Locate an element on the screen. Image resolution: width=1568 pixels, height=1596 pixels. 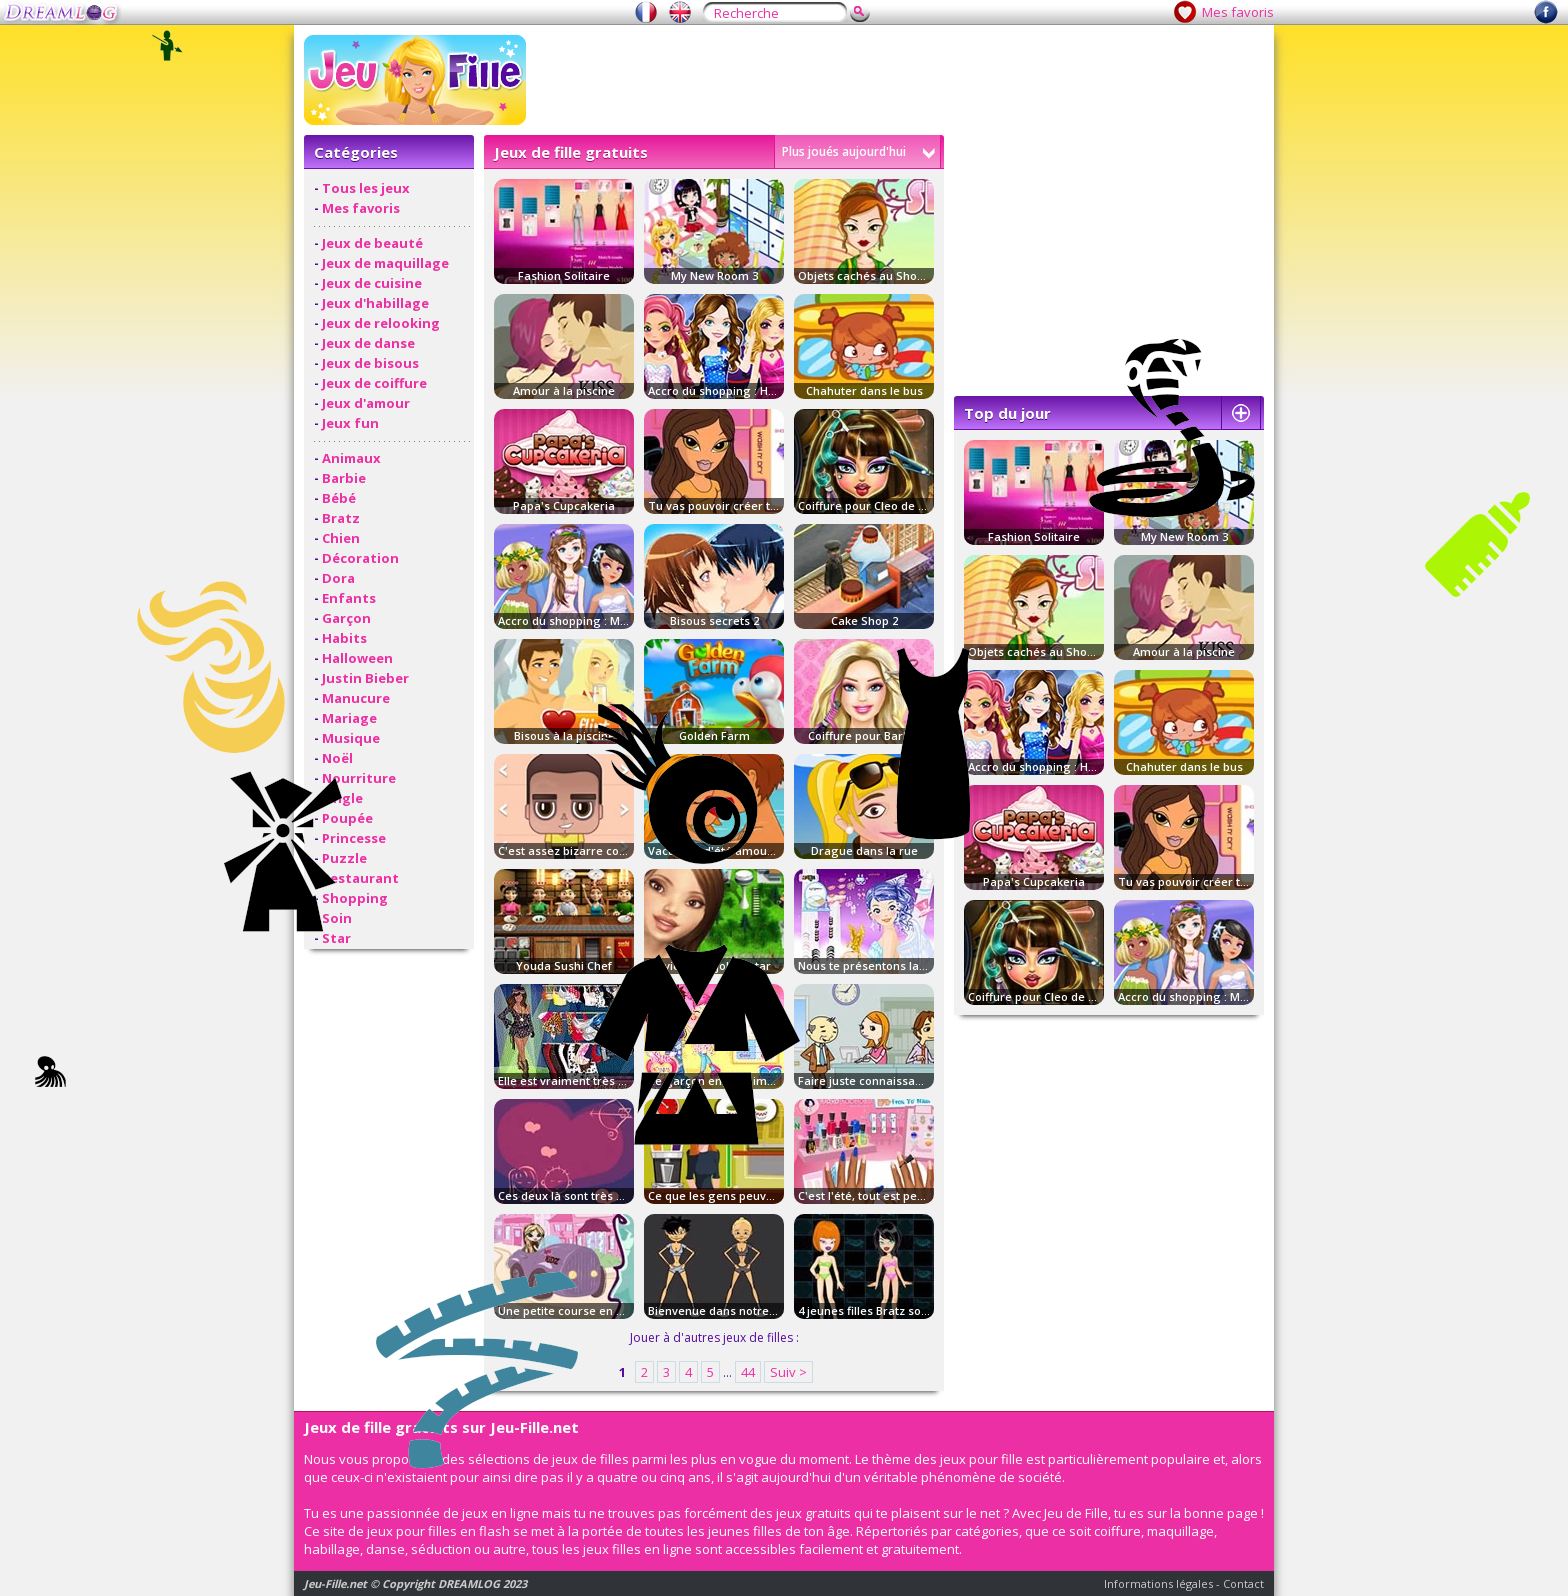
access measurement or dimension tools is located at coordinates (477, 1370).